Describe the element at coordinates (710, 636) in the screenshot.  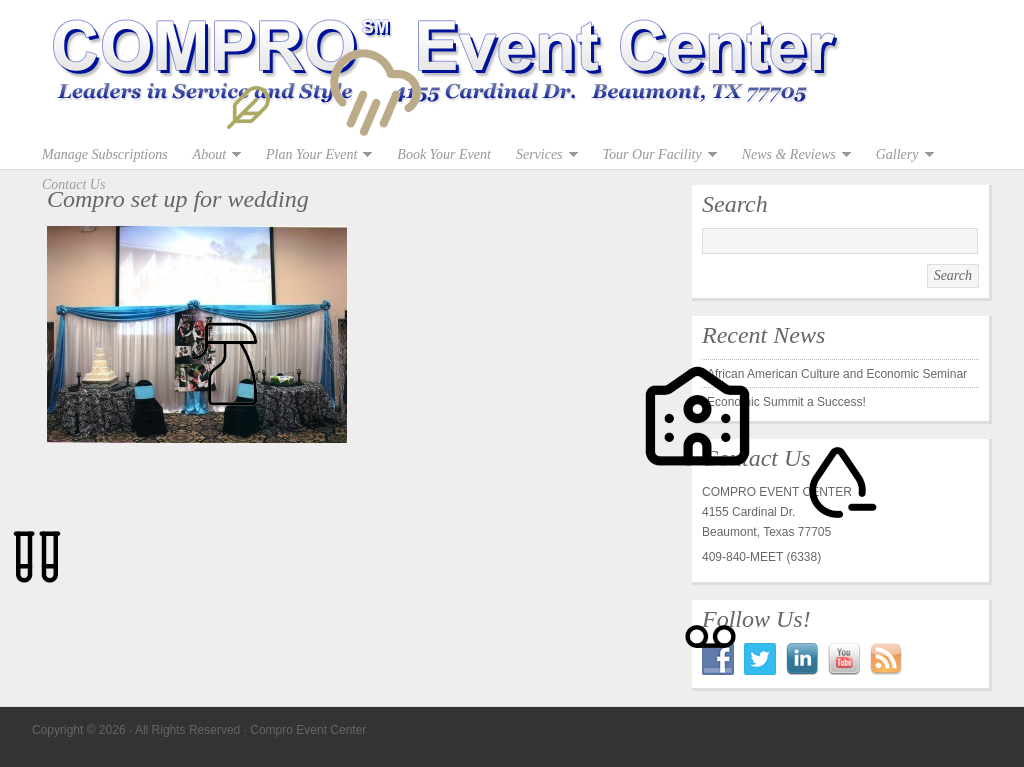
I see `access voicemail messages` at that location.